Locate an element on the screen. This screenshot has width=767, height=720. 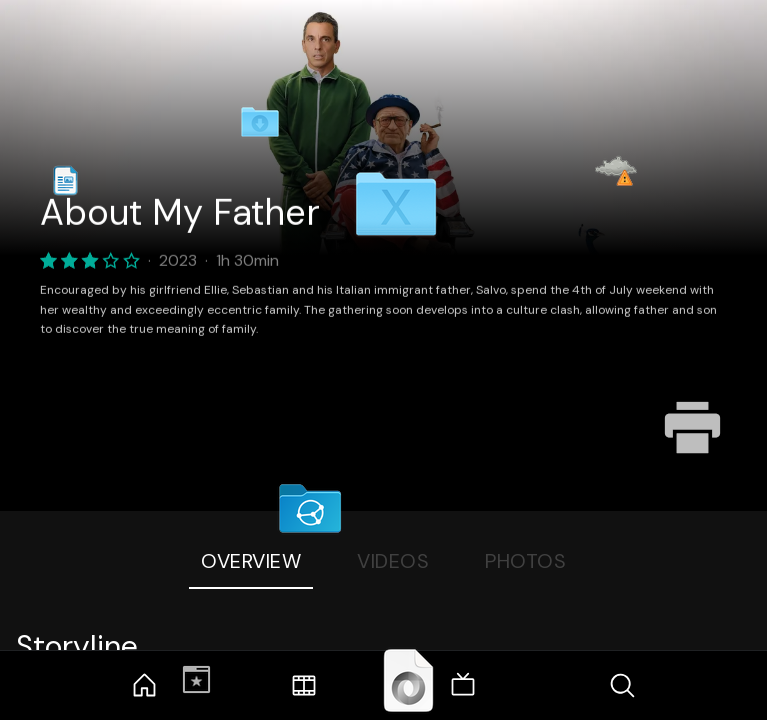
open syncthing sync folder is located at coordinates (310, 510).